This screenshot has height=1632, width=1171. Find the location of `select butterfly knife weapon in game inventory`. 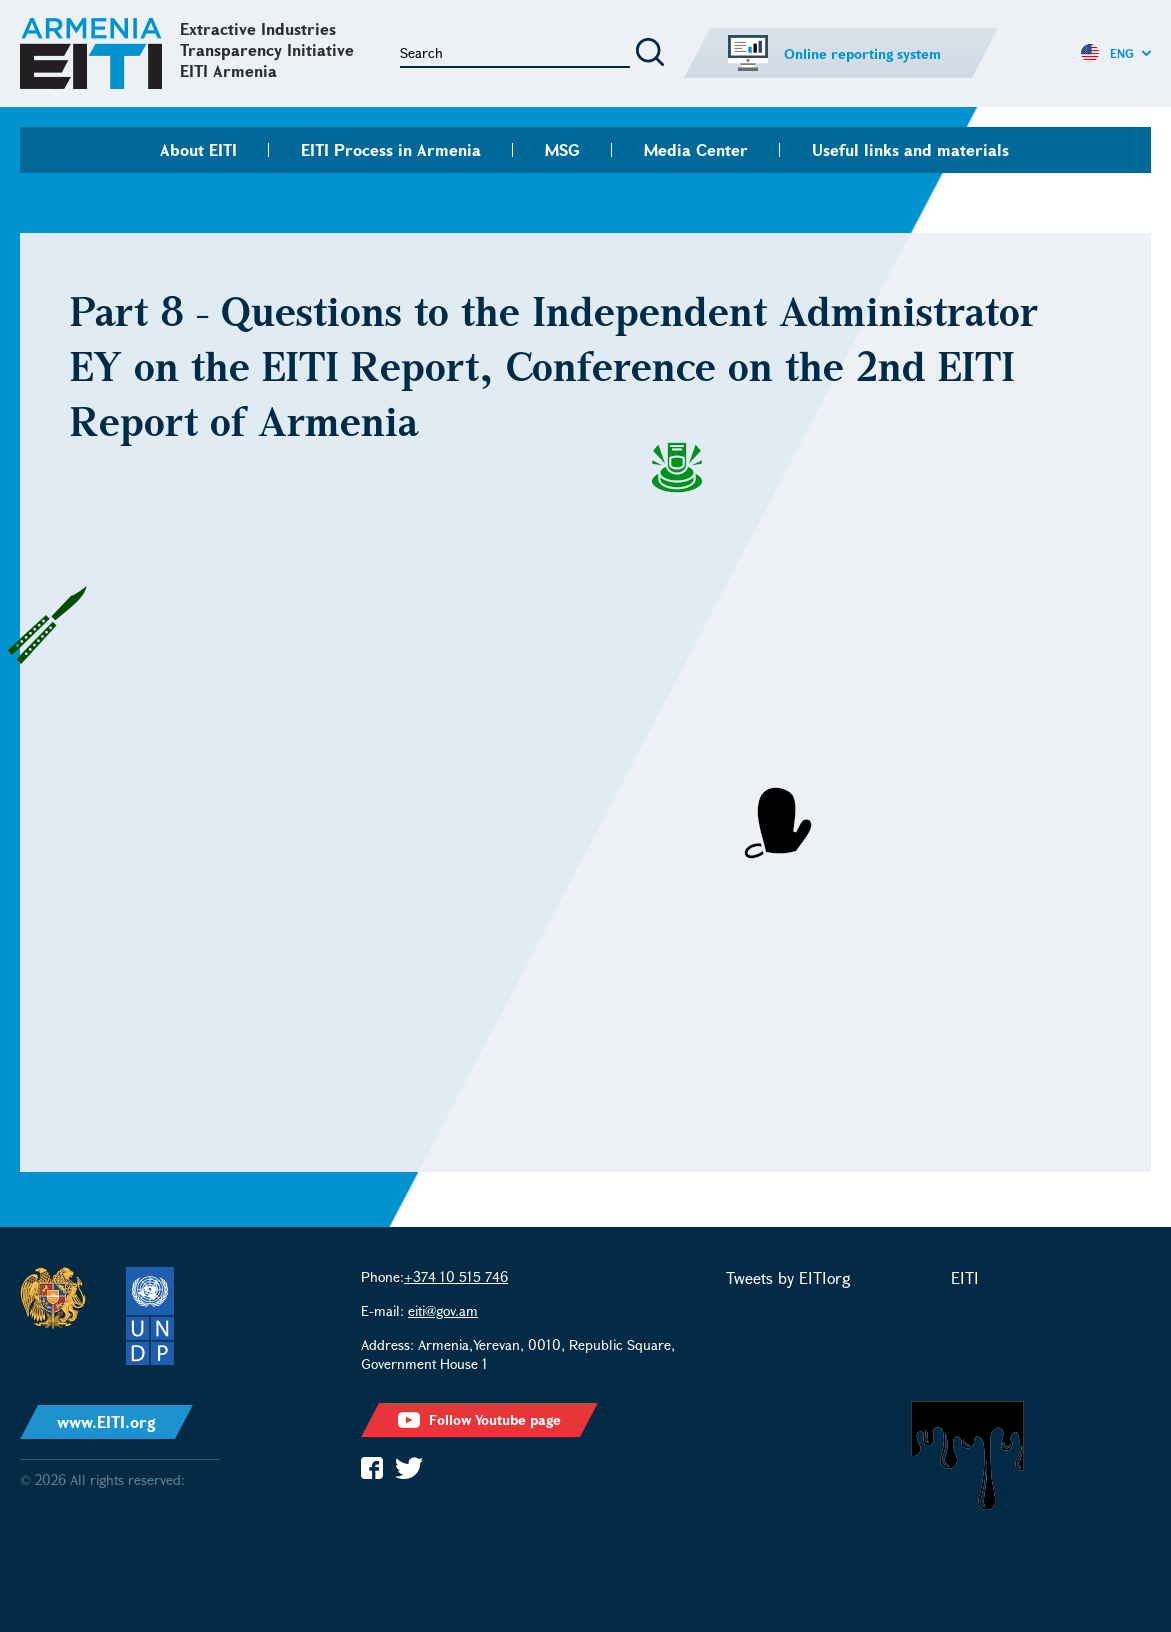

select butterfly knife weapon in game inventory is located at coordinates (47, 625).